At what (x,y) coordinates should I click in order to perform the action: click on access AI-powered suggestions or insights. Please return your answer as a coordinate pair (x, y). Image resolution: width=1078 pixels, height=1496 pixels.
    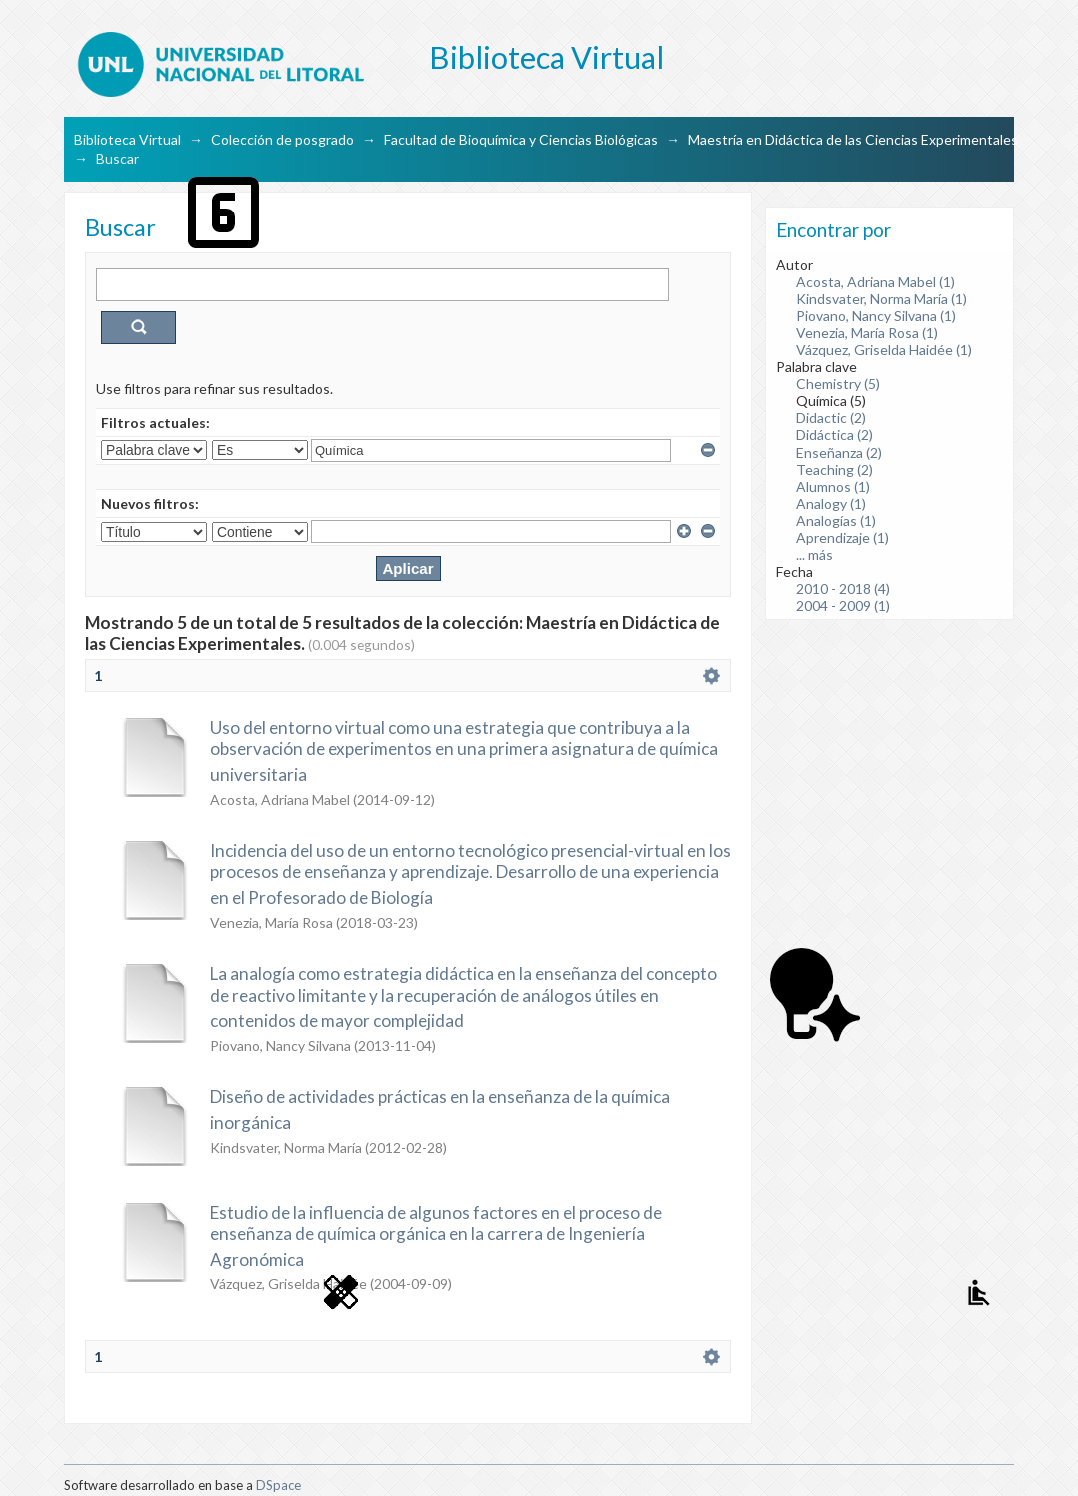
    Looking at the image, I should click on (812, 997).